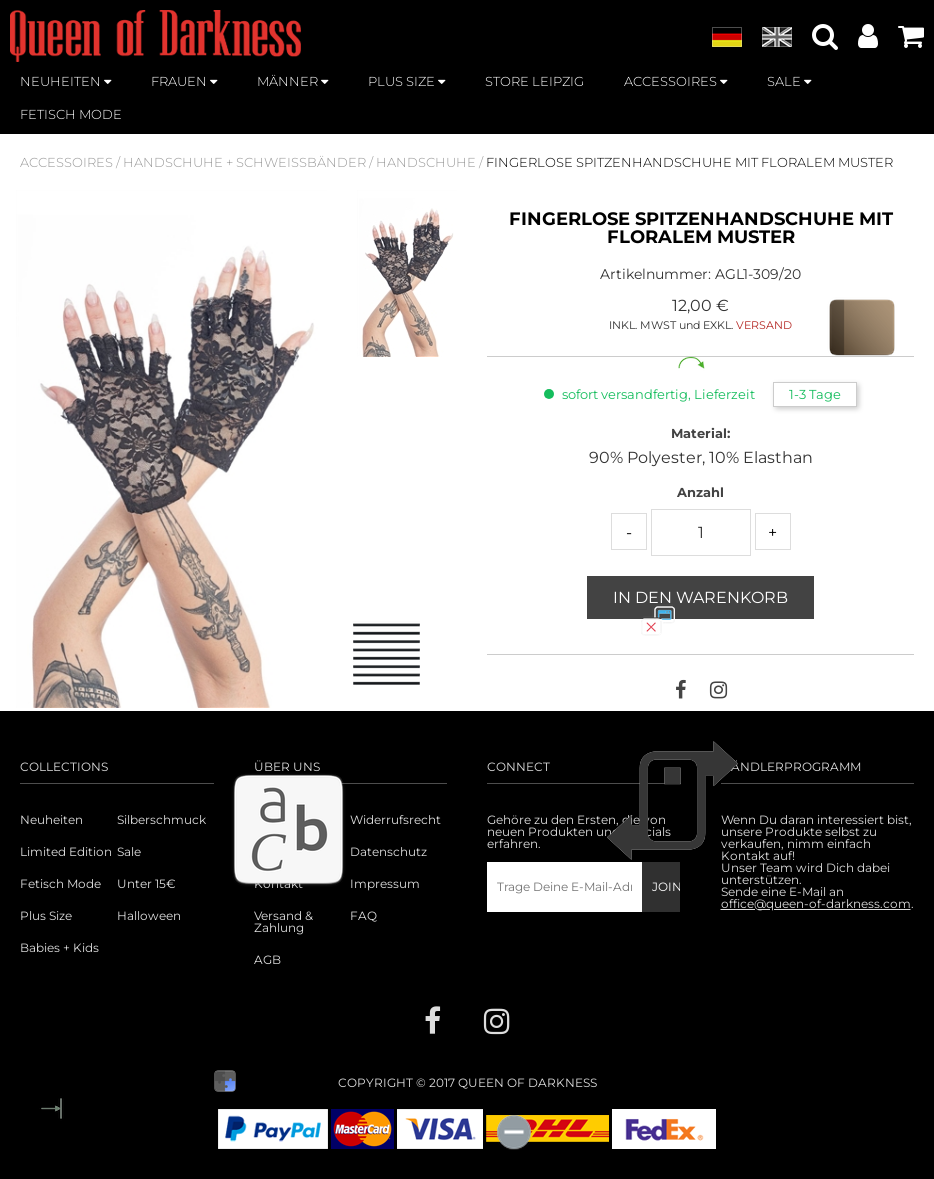 The image size is (934, 1179). What do you see at coordinates (51, 1108) in the screenshot?
I see `go to the last item in a list or sequence` at bounding box center [51, 1108].